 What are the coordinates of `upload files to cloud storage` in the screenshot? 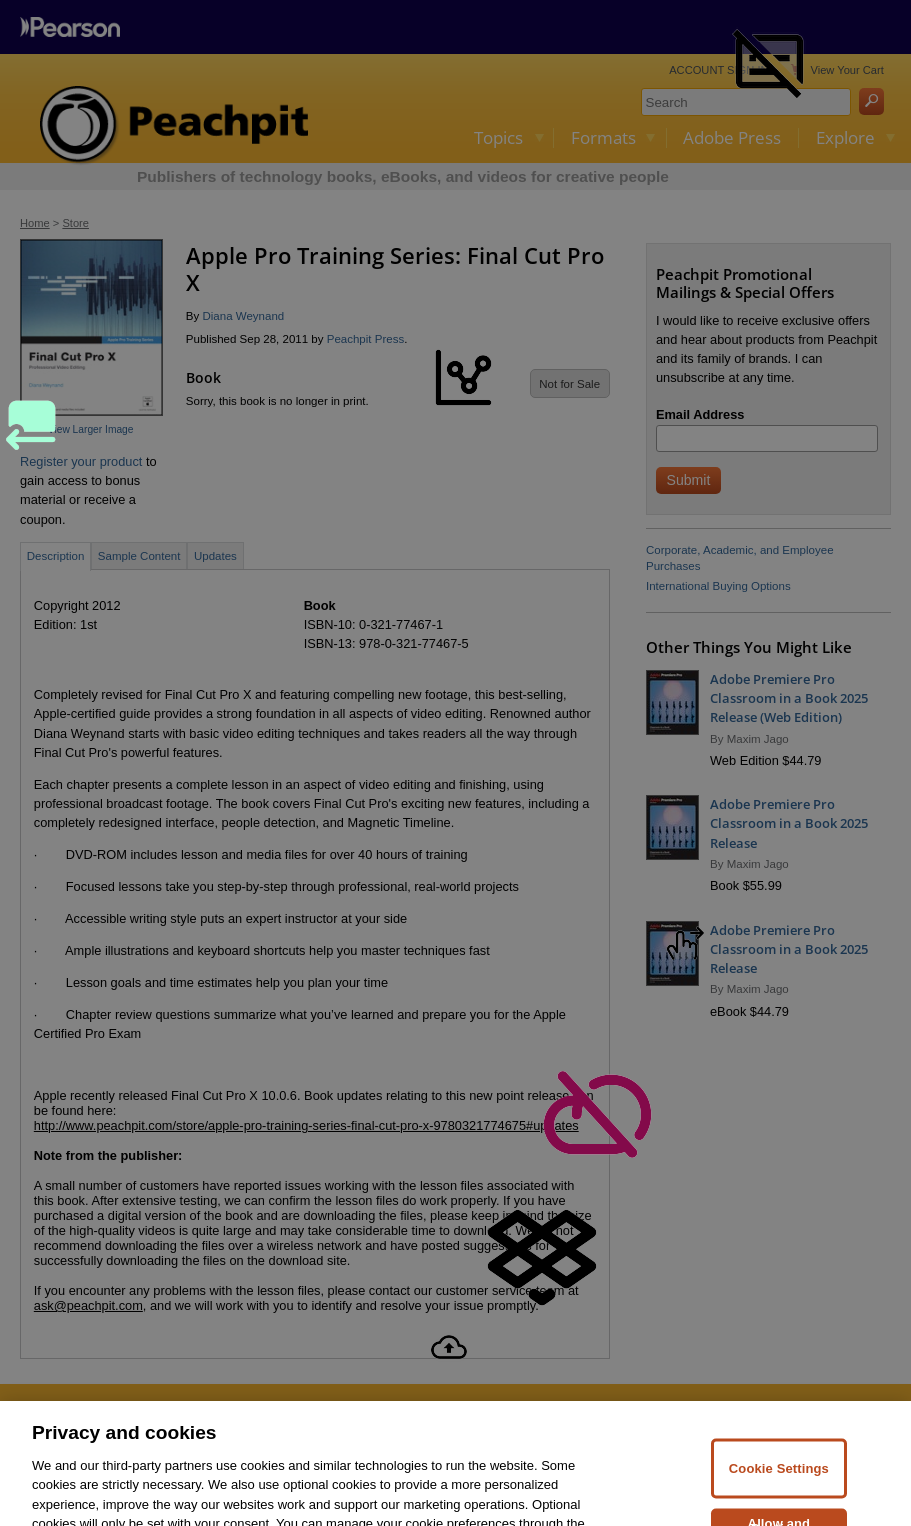 It's located at (449, 1347).